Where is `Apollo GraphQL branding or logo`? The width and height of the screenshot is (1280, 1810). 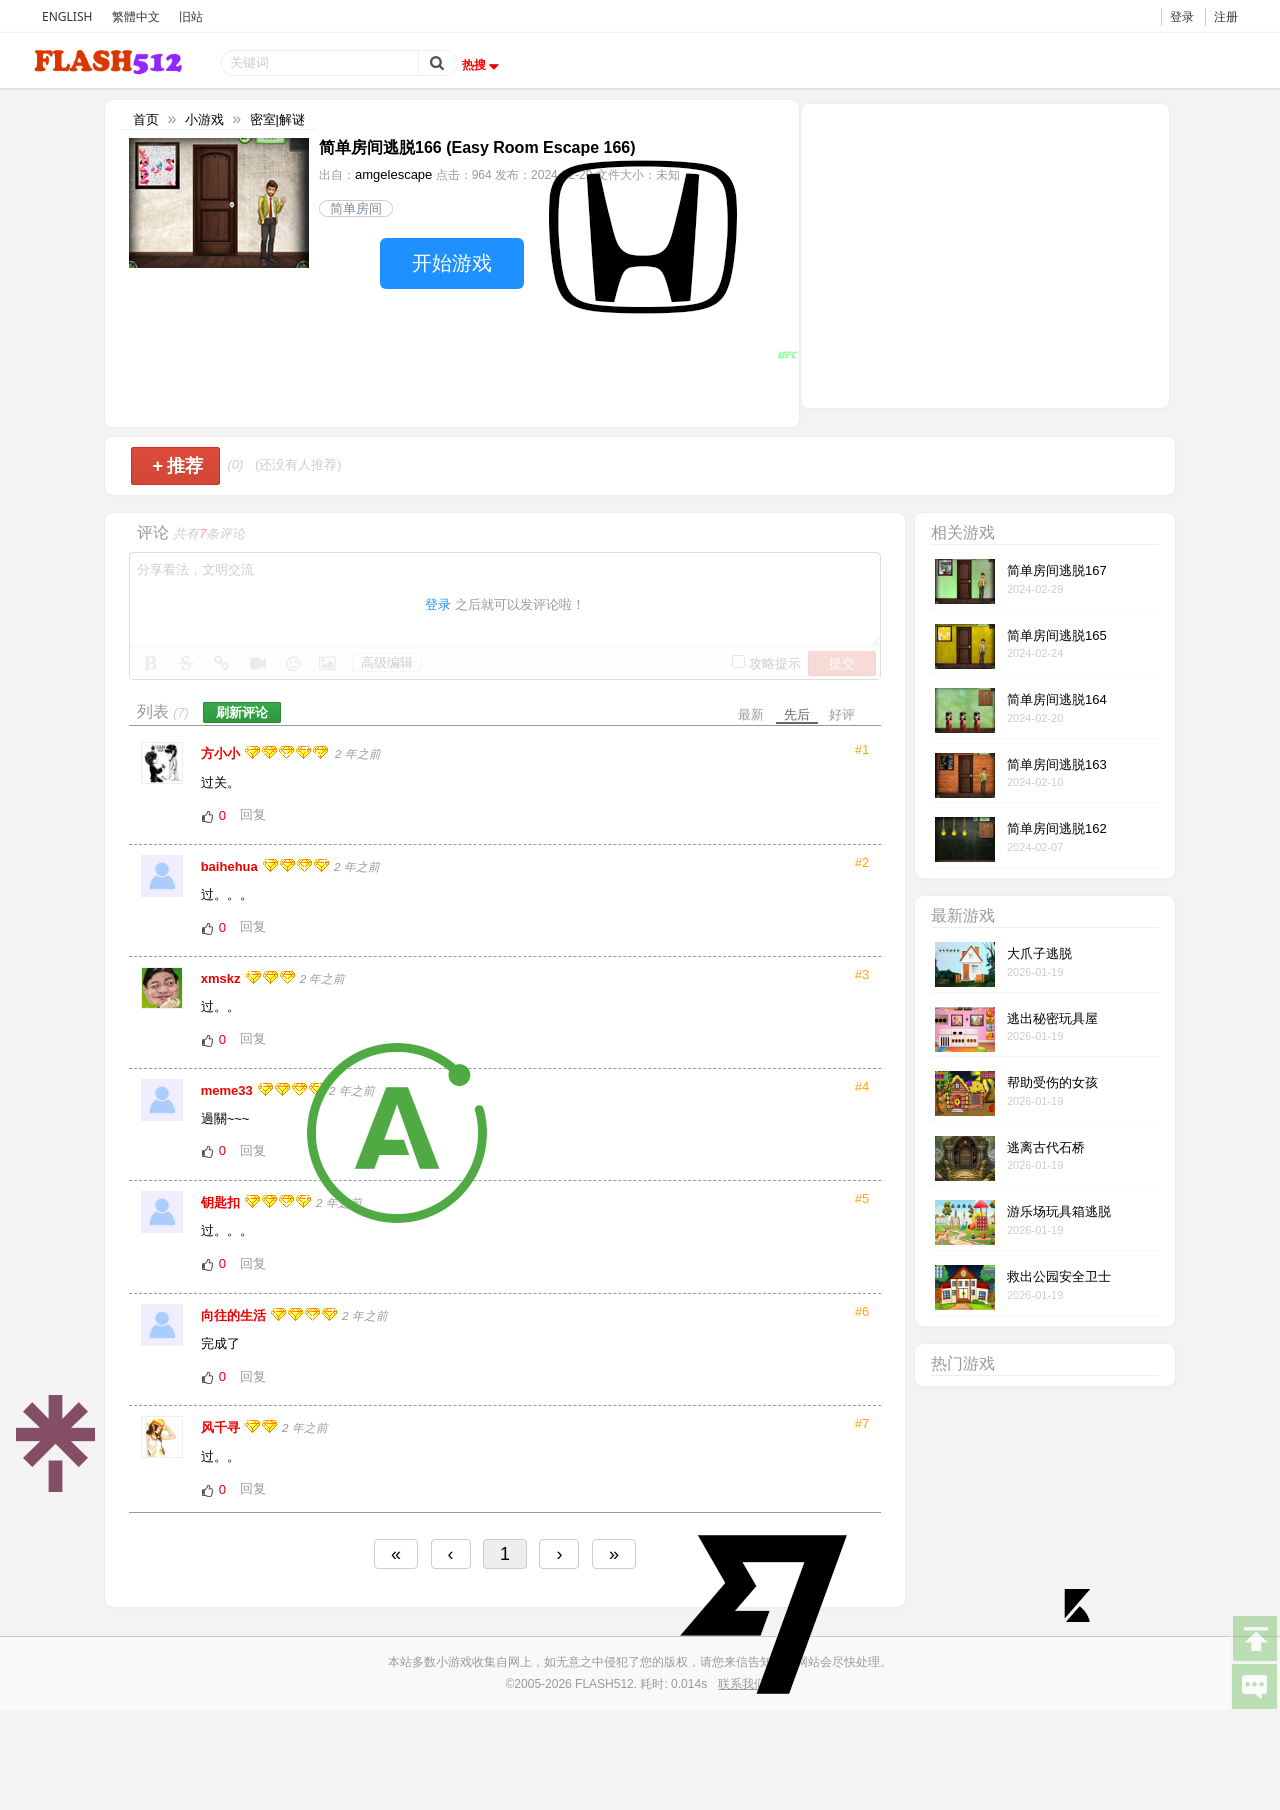 Apollo GraphQL branding or logo is located at coordinates (397, 1133).